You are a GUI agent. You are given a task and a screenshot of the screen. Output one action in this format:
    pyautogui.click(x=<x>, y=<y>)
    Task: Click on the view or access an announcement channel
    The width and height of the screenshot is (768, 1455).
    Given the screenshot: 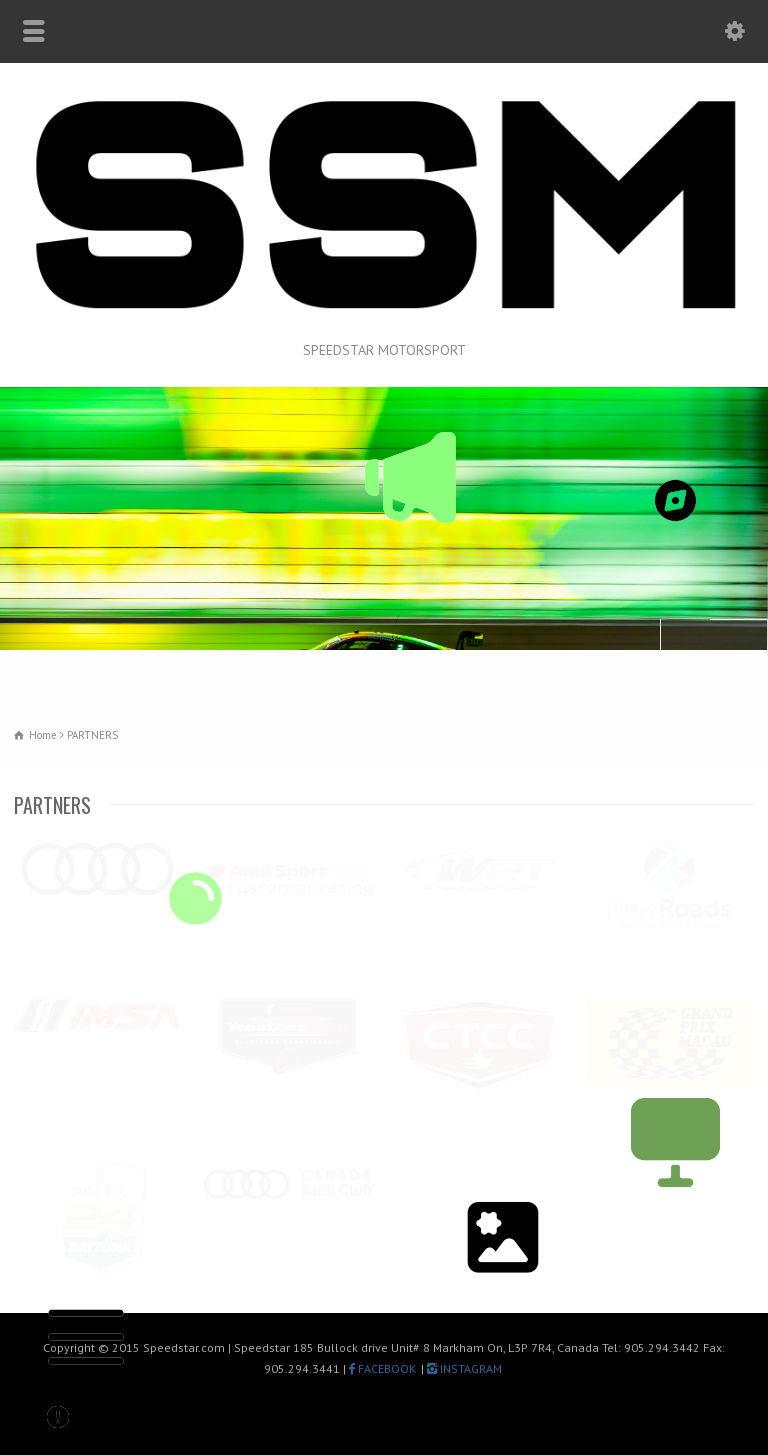 What is the action you would take?
    pyautogui.click(x=410, y=477)
    